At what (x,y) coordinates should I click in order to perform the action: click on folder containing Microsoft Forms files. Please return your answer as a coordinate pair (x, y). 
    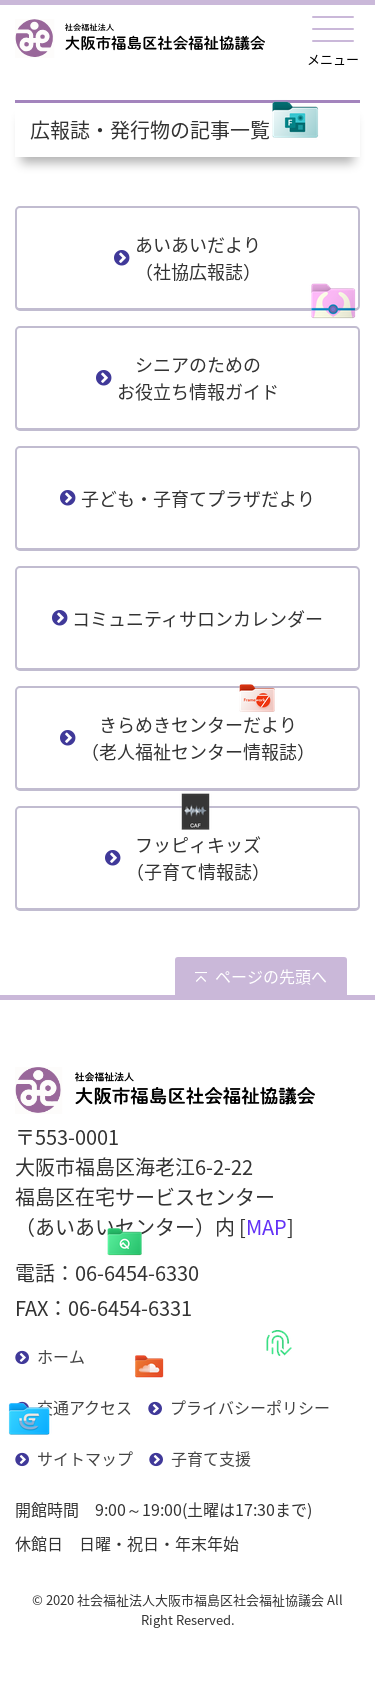
    Looking at the image, I should click on (295, 121).